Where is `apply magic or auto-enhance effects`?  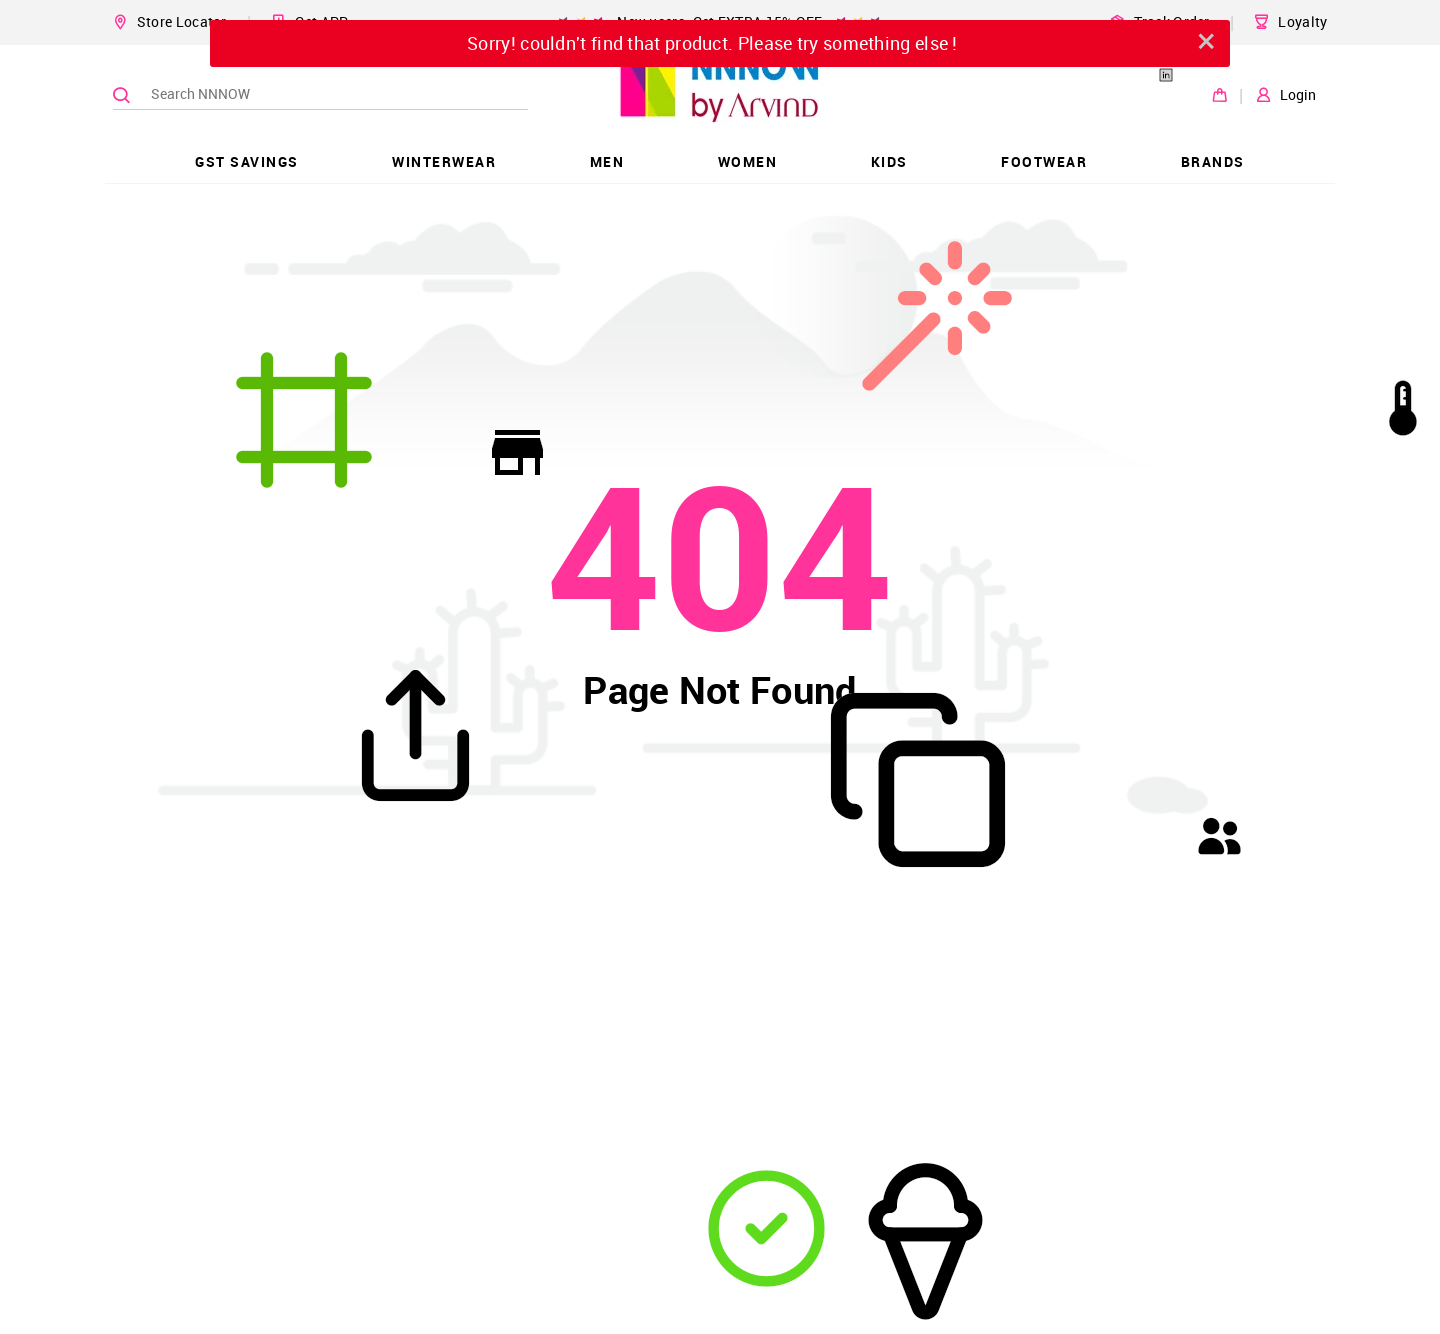
apply magic or auto-enhance effects is located at coordinates (933, 319).